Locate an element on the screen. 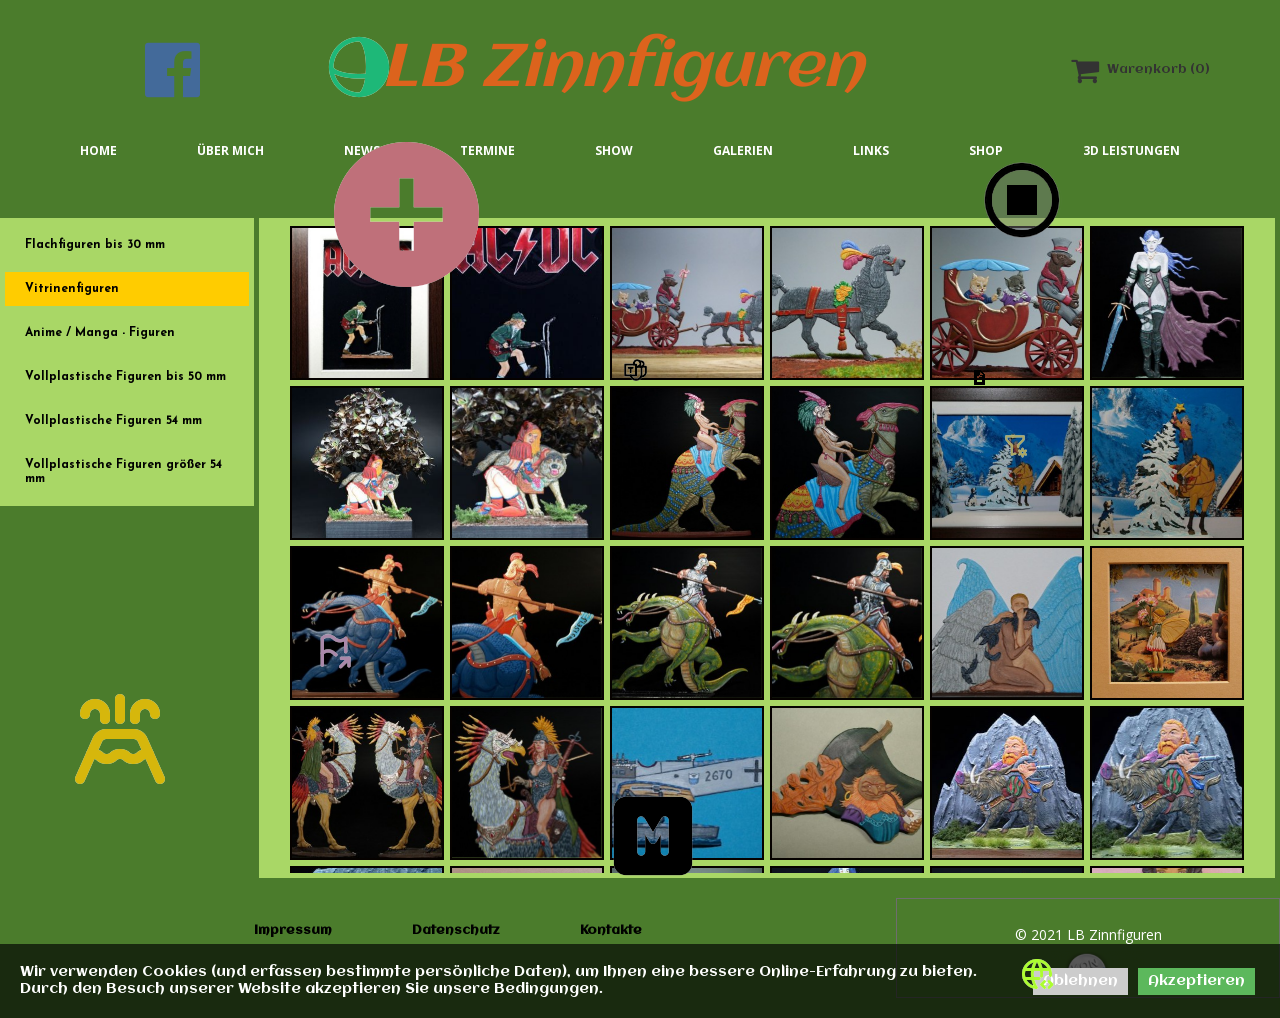 This screenshot has height=1018, width=1280. indicates medium size option is located at coordinates (653, 836).